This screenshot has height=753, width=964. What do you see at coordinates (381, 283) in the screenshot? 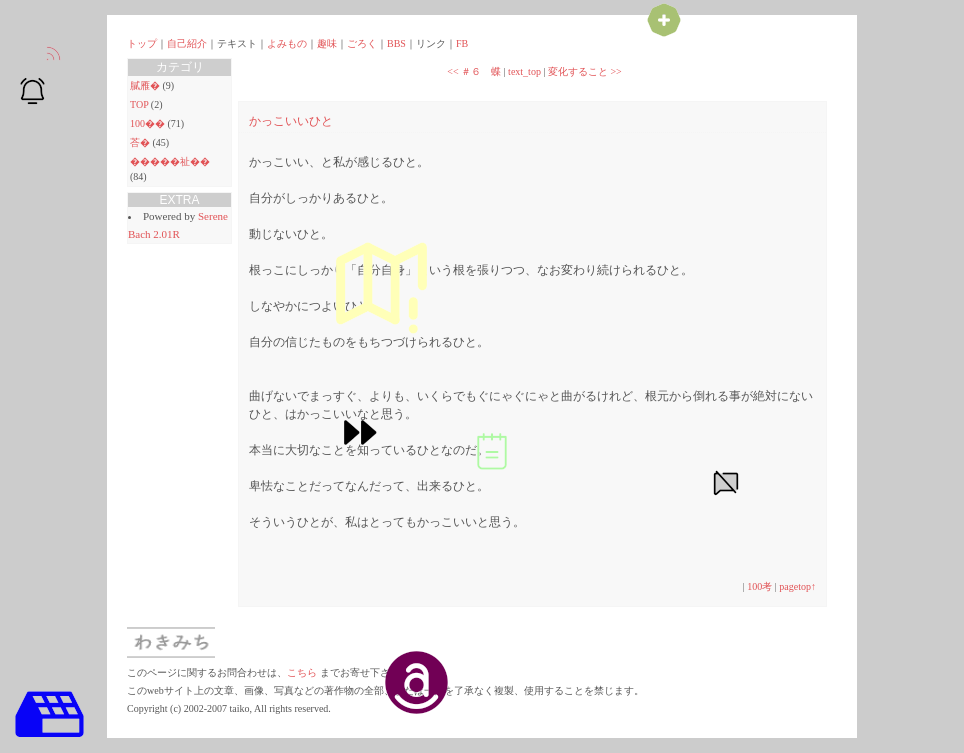
I see `map error or issue detected` at bounding box center [381, 283].